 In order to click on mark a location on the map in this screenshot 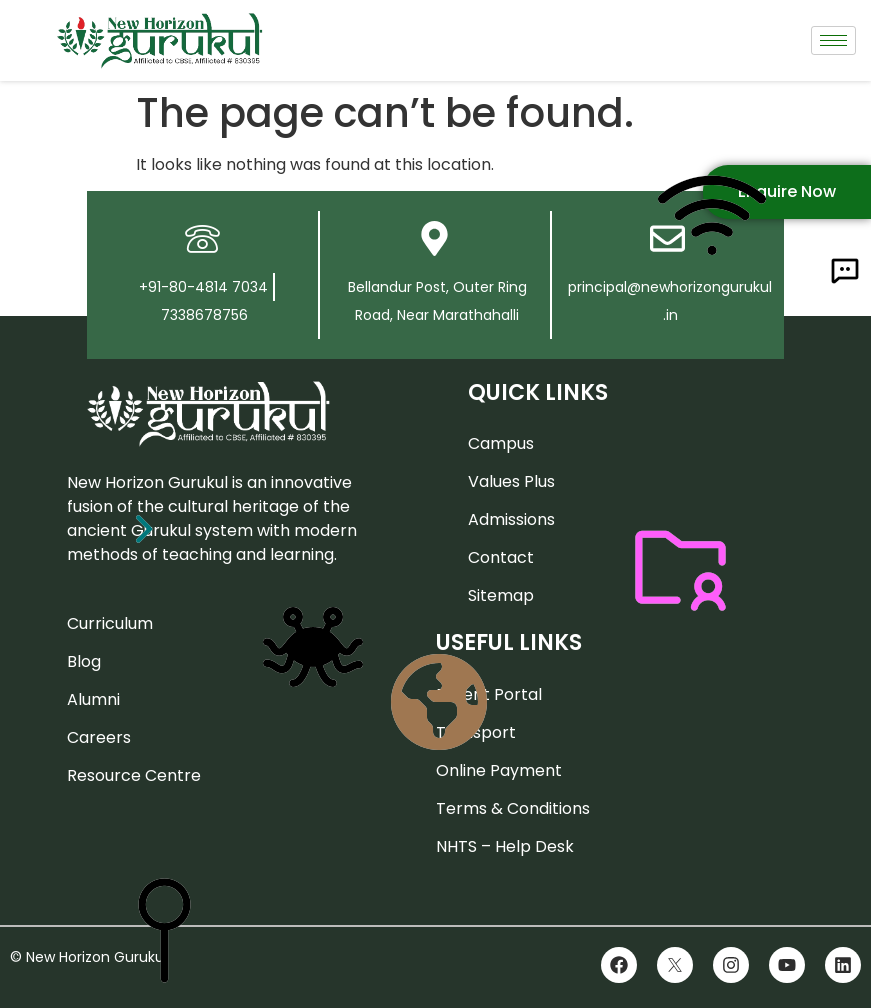, I will do `click(164, 930)`.